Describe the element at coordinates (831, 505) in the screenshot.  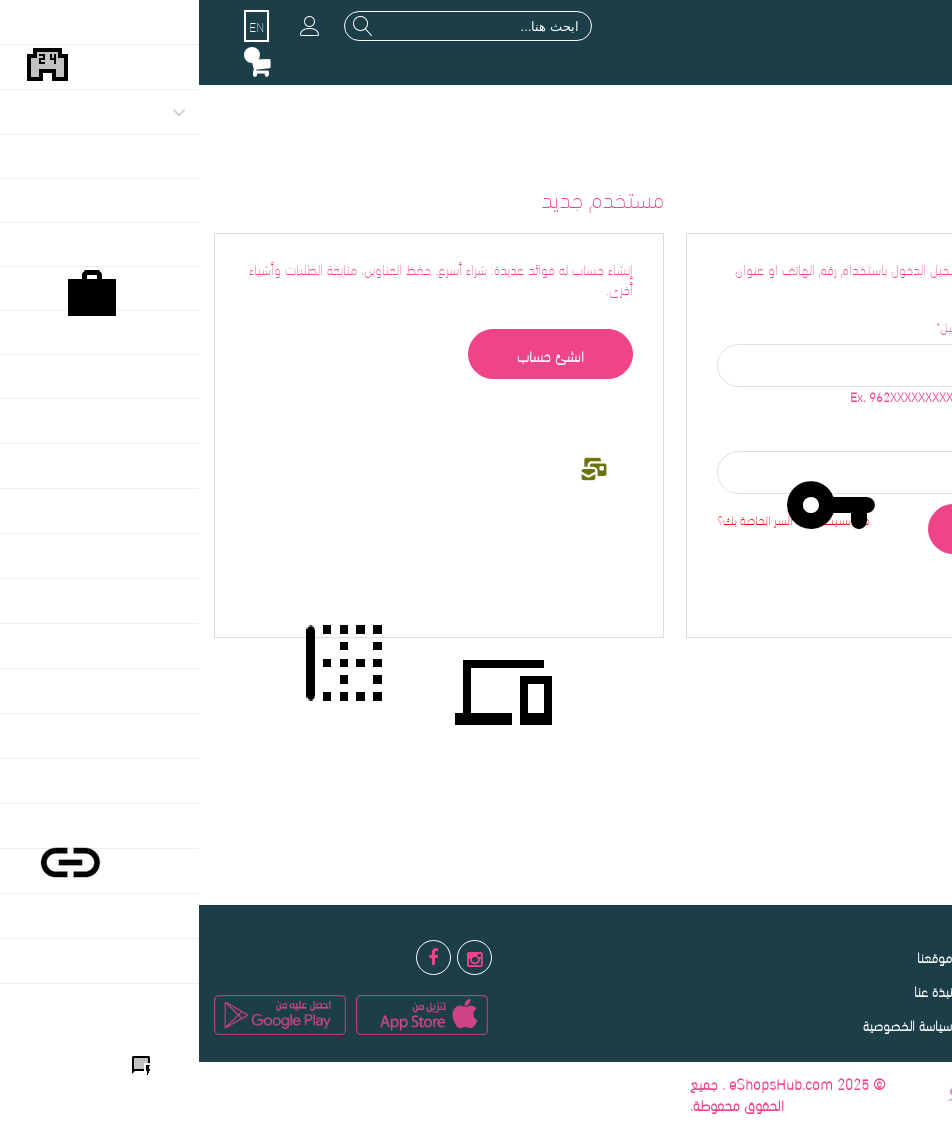
I see `access VPN or secure connection settings` at that location.